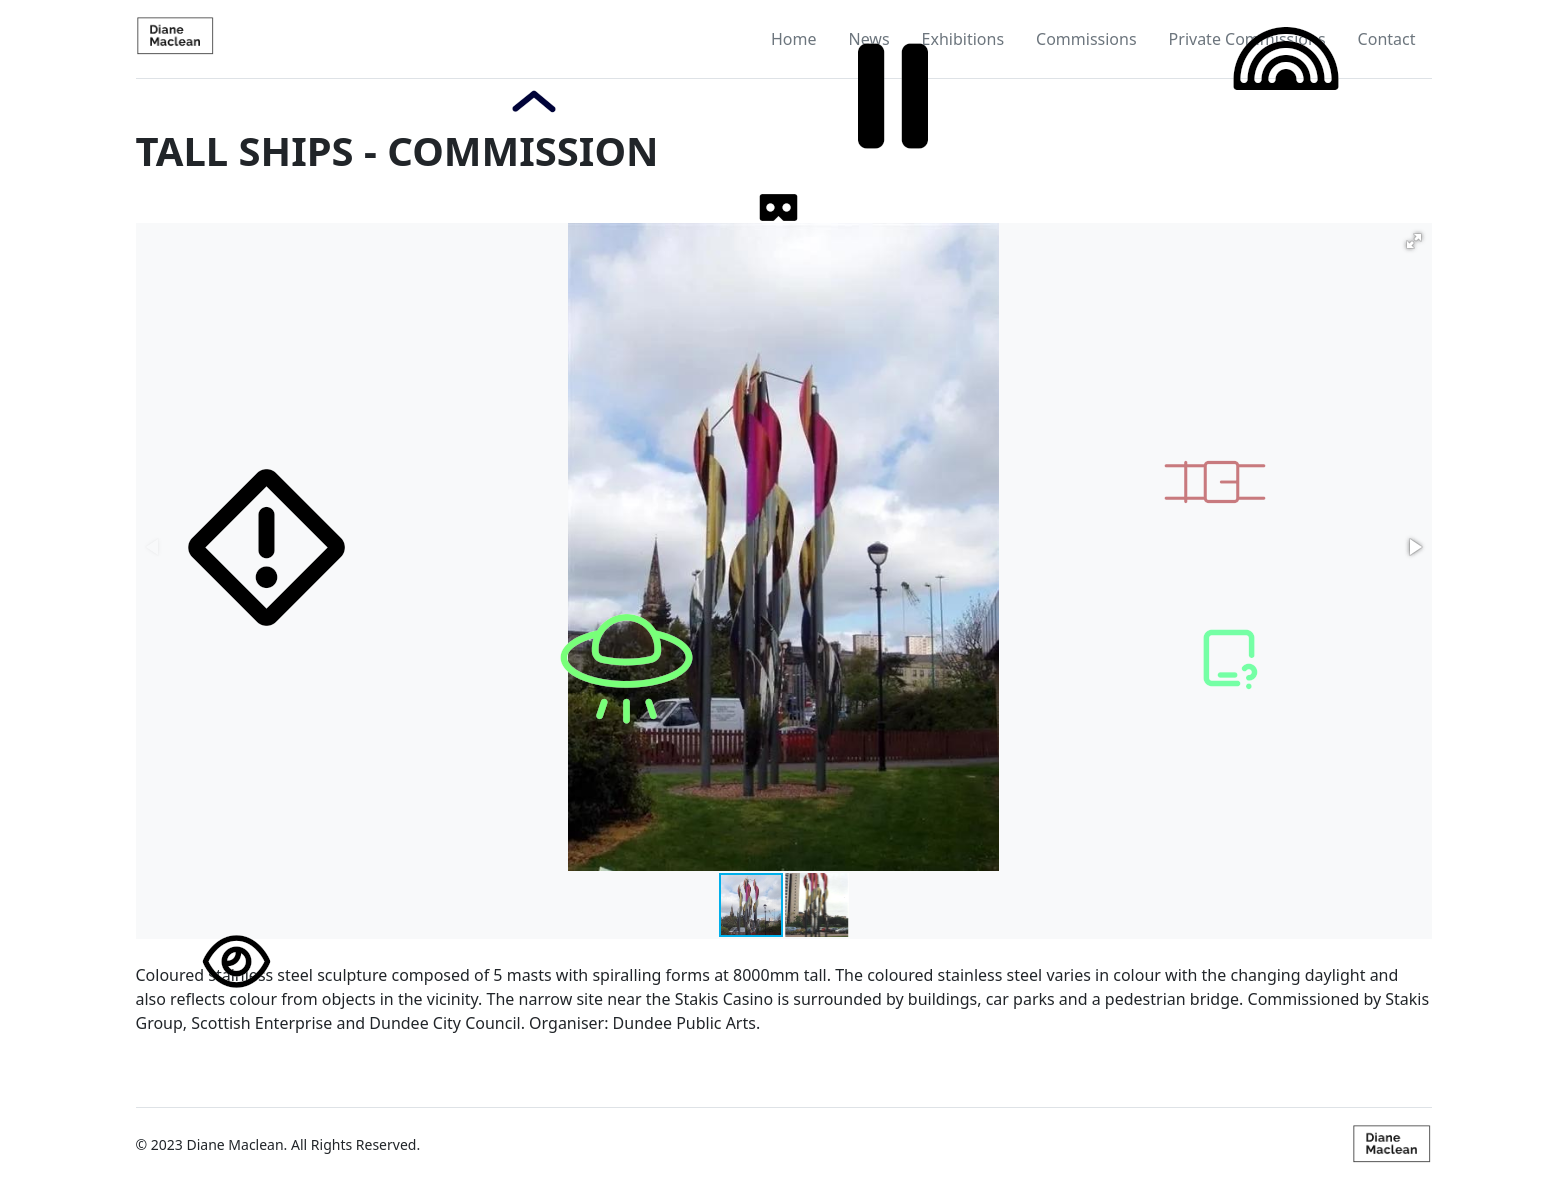 Image resolution: width=1567 pixels, height=1204 pixels. What do you see at coordinates (1286, 62) in the screenshot?
I see `indicates weather clearing or sunshine after rain` at bounding box center [1286, 62].